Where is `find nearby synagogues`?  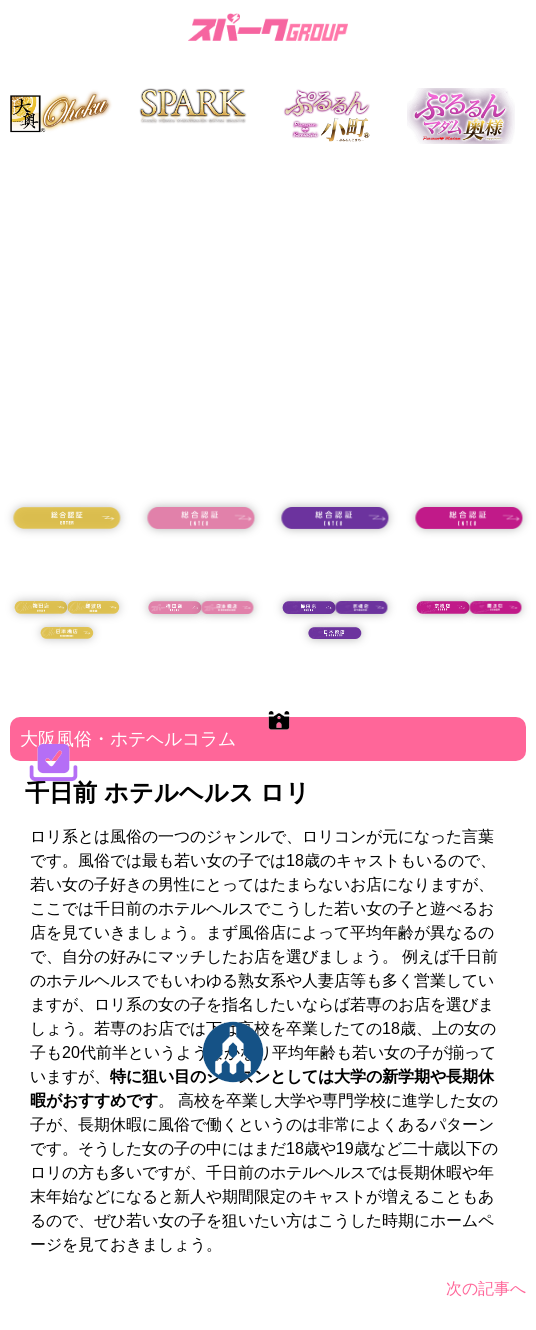 find nearby synagogues is located at coordinates (279, 720).